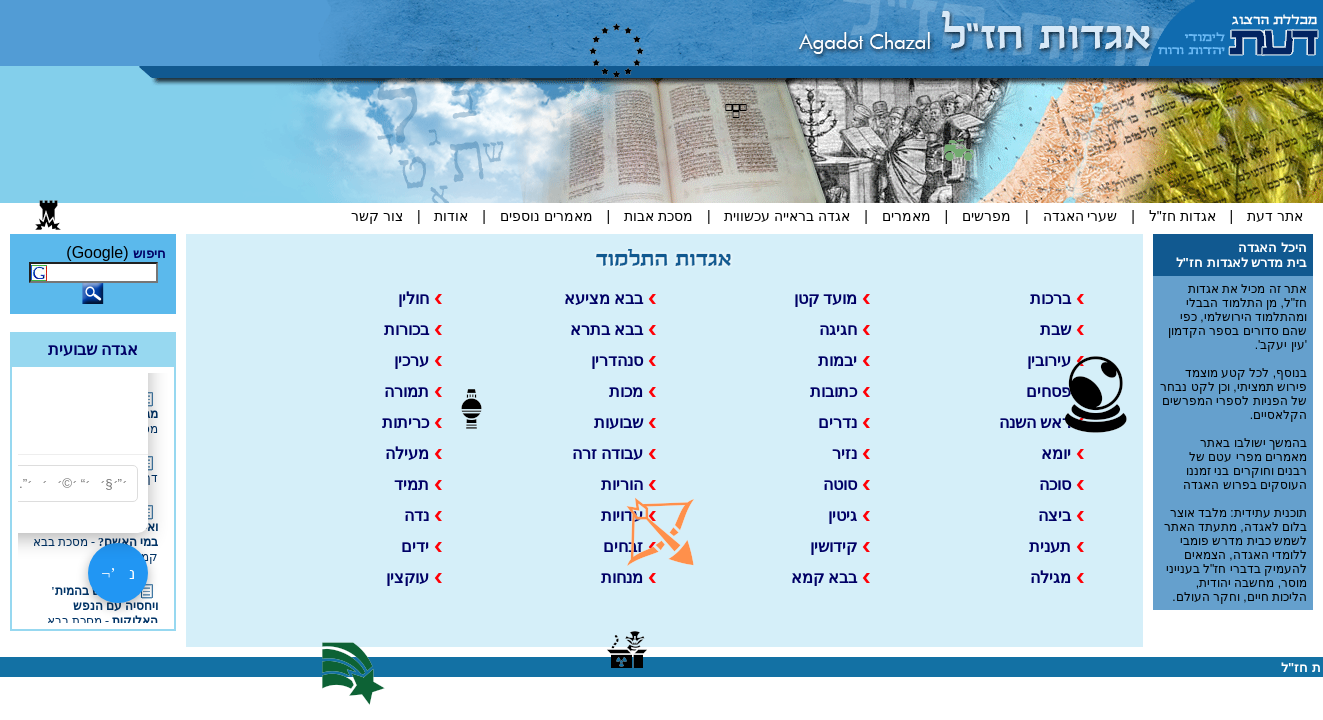  I want to click on select jeep or off-road vehicle, so click(959, 150).